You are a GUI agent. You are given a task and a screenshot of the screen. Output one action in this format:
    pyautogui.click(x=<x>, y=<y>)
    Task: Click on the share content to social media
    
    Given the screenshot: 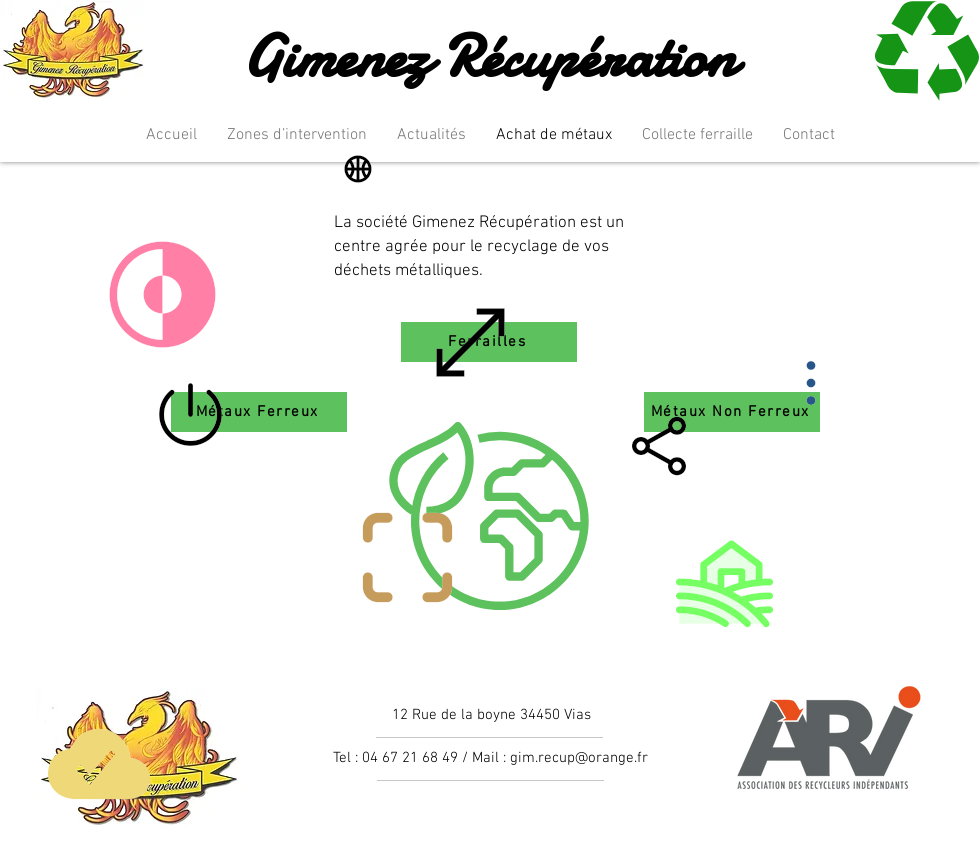 What is the action you would take?
    pyautogui.click(x=659, y=446)
    